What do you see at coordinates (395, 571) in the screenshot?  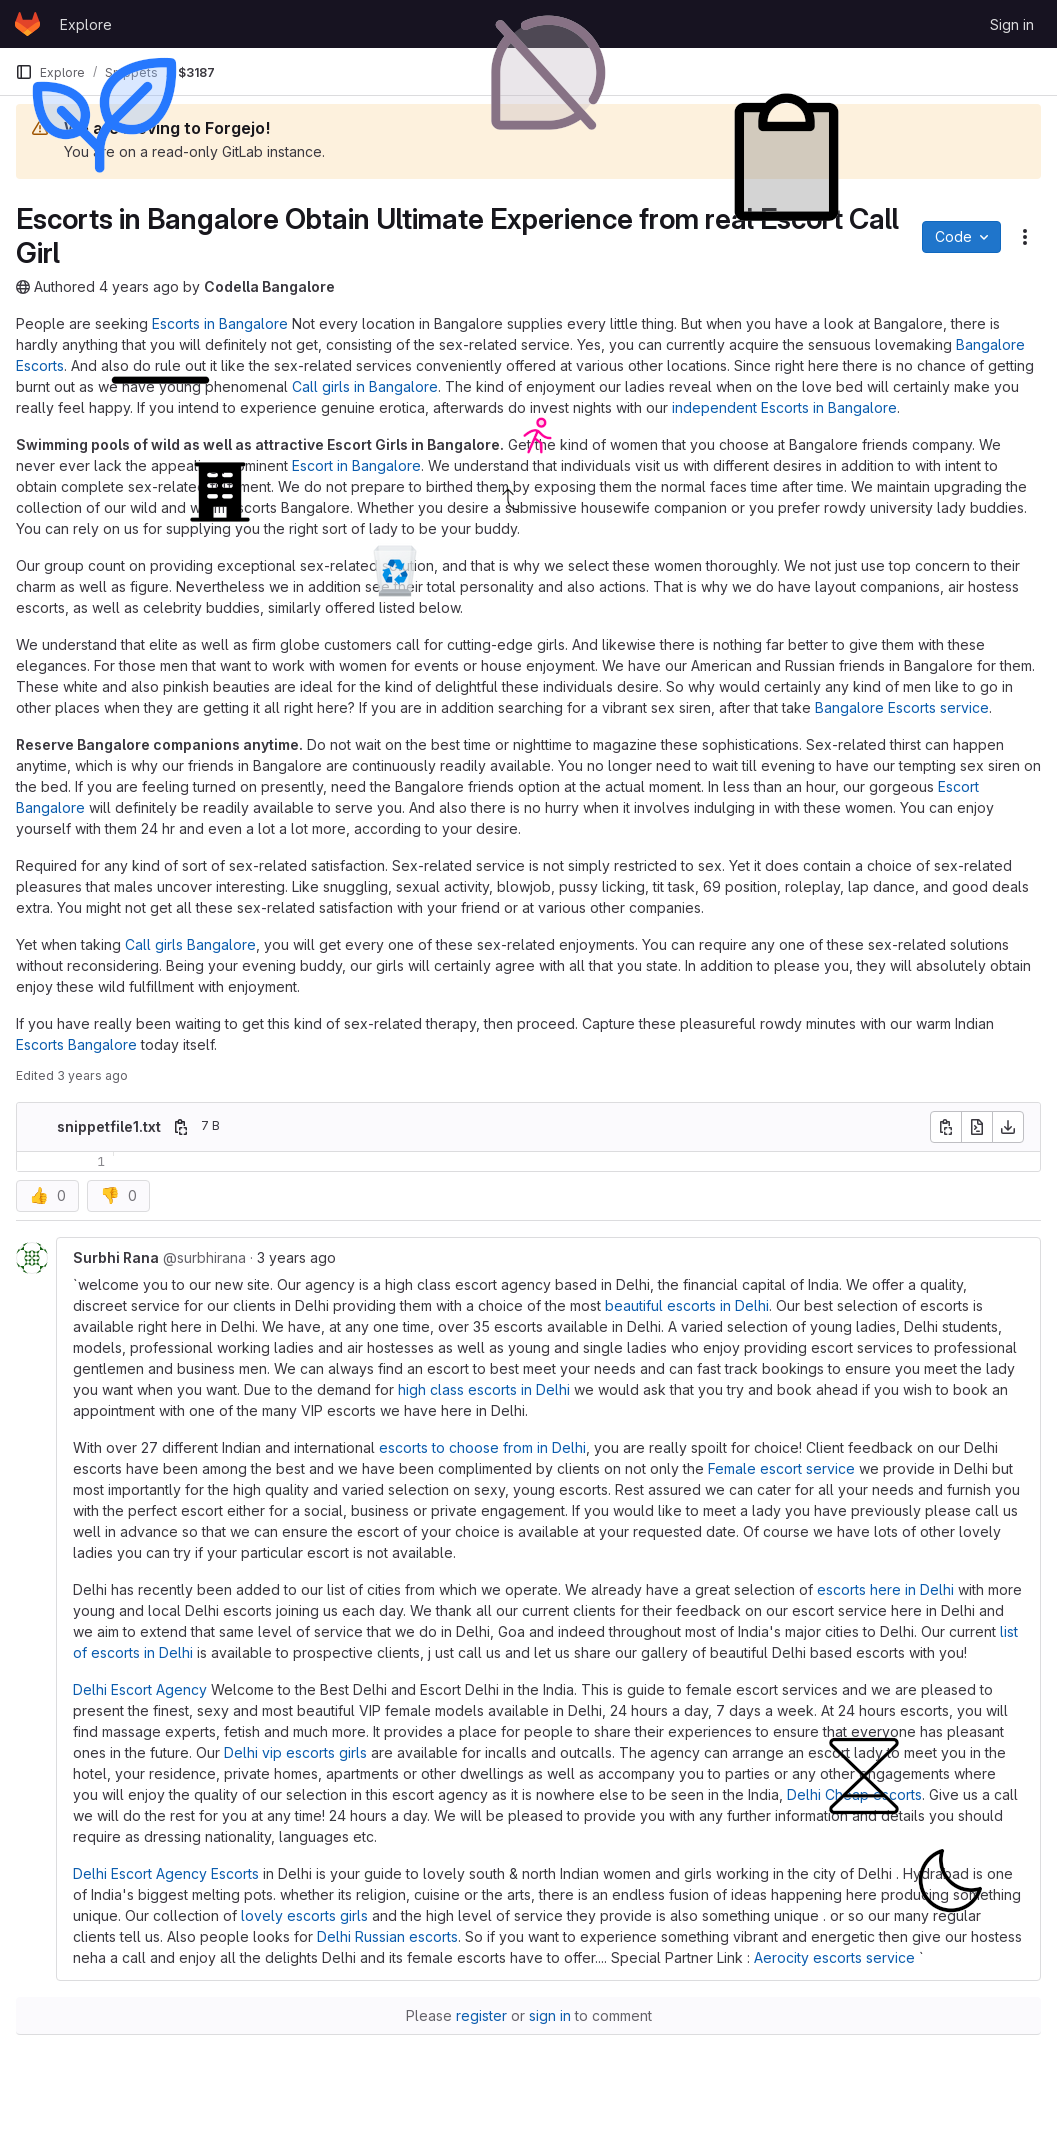 I see `empty recycle bin with no deleted items` at bounding box center [395, 571].